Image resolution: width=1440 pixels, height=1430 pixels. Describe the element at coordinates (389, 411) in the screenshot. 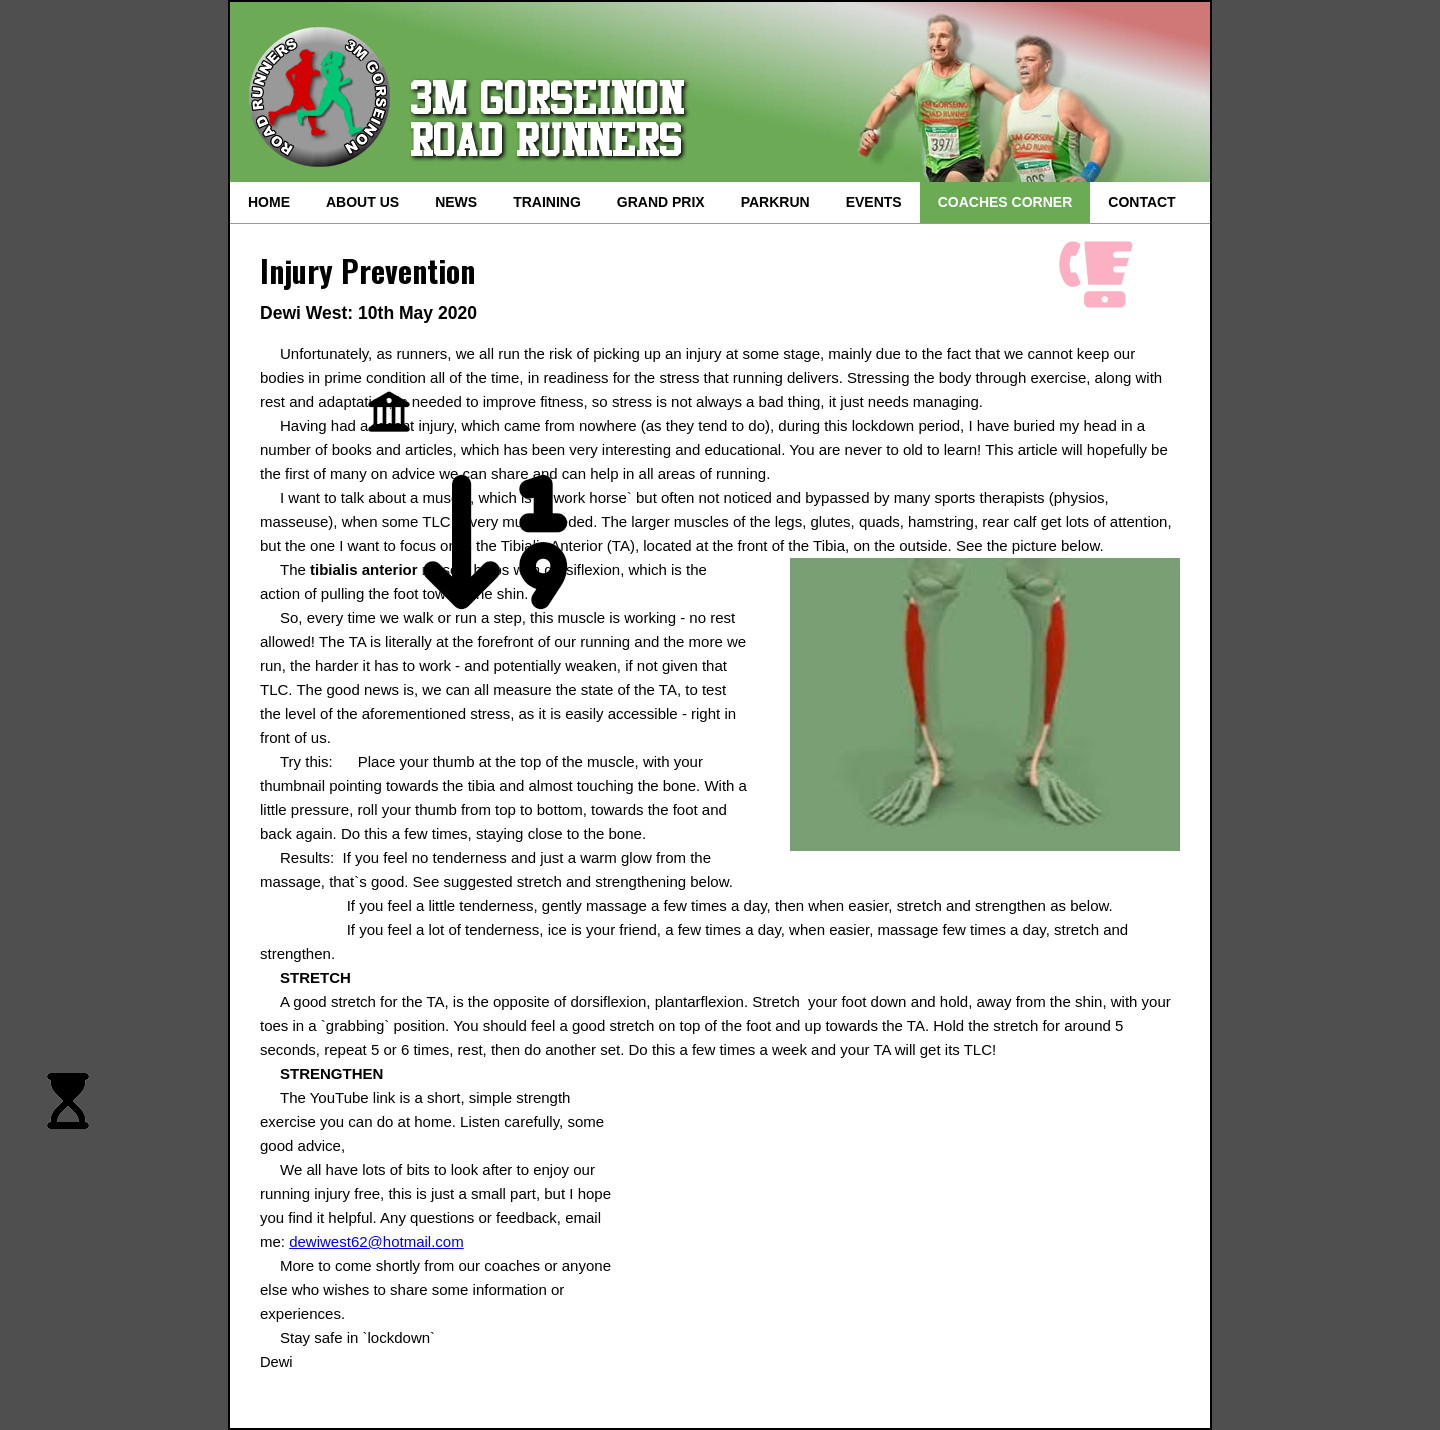

I see `access banking or financial services` at that location.